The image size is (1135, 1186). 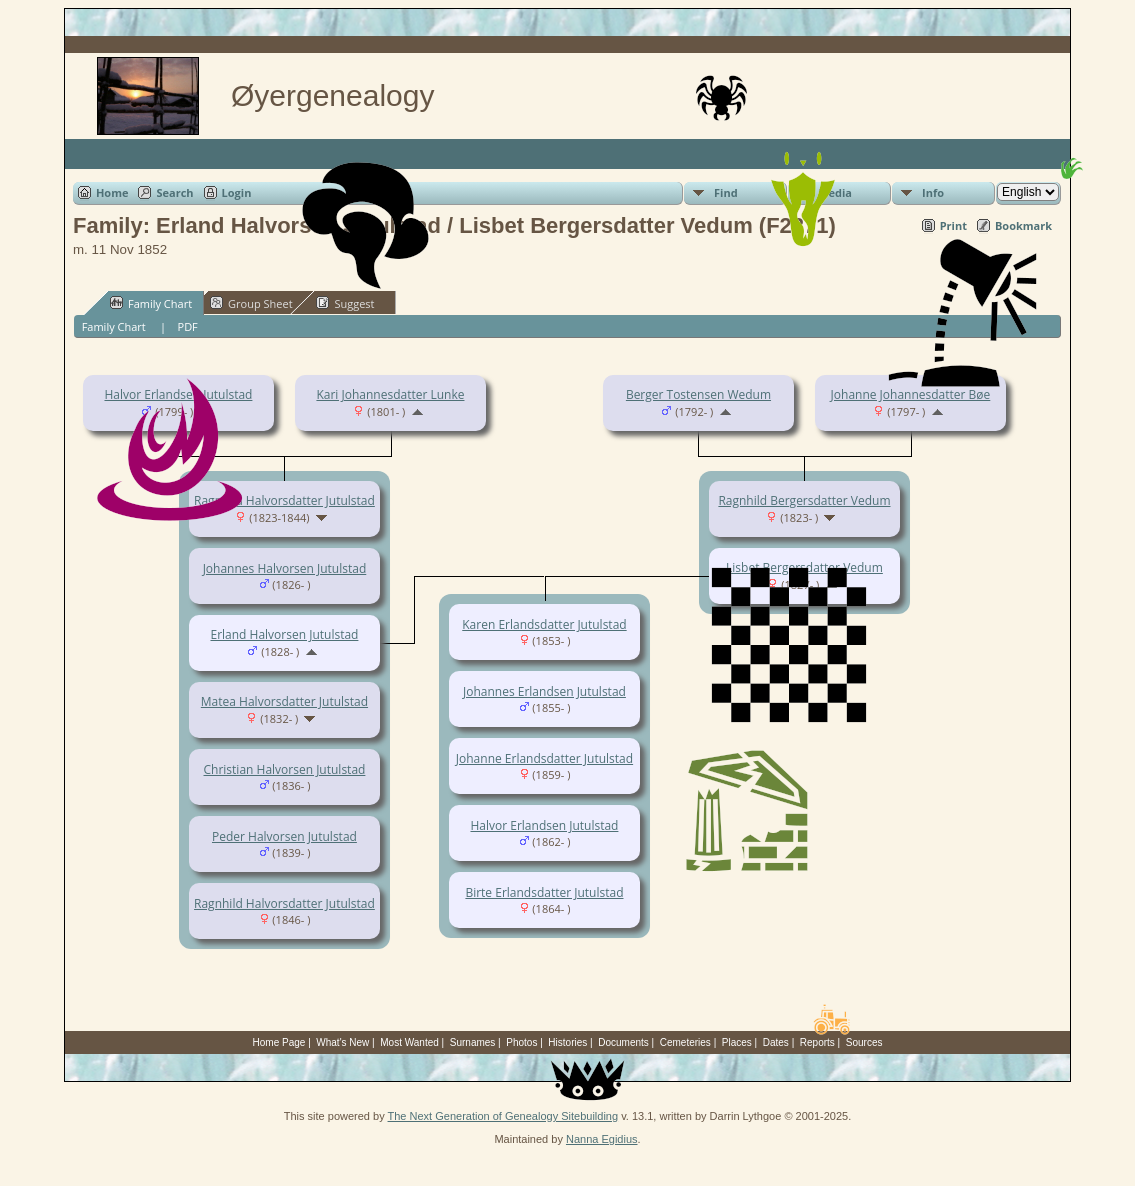 What do you see at coordinates (365, 225) in the screenshot?
I see `open Steam gaming platform` at bounding box center [365, 225].